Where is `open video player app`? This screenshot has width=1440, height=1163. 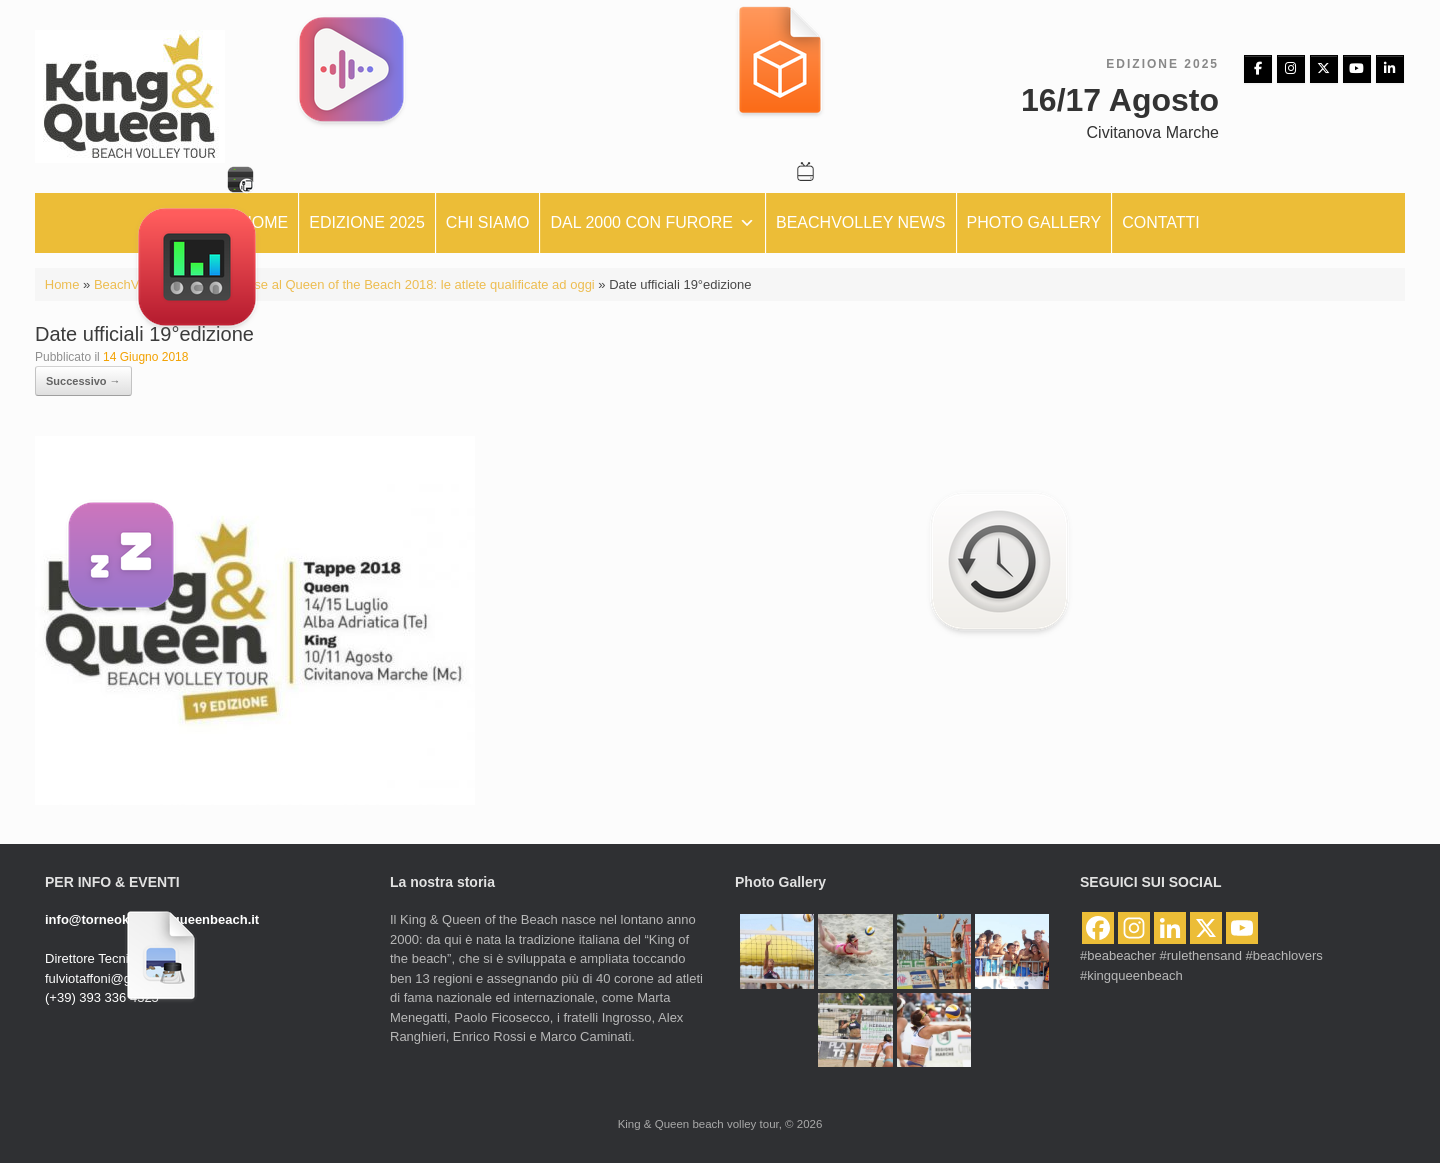 open video player app is located at coordinates (805, 171).